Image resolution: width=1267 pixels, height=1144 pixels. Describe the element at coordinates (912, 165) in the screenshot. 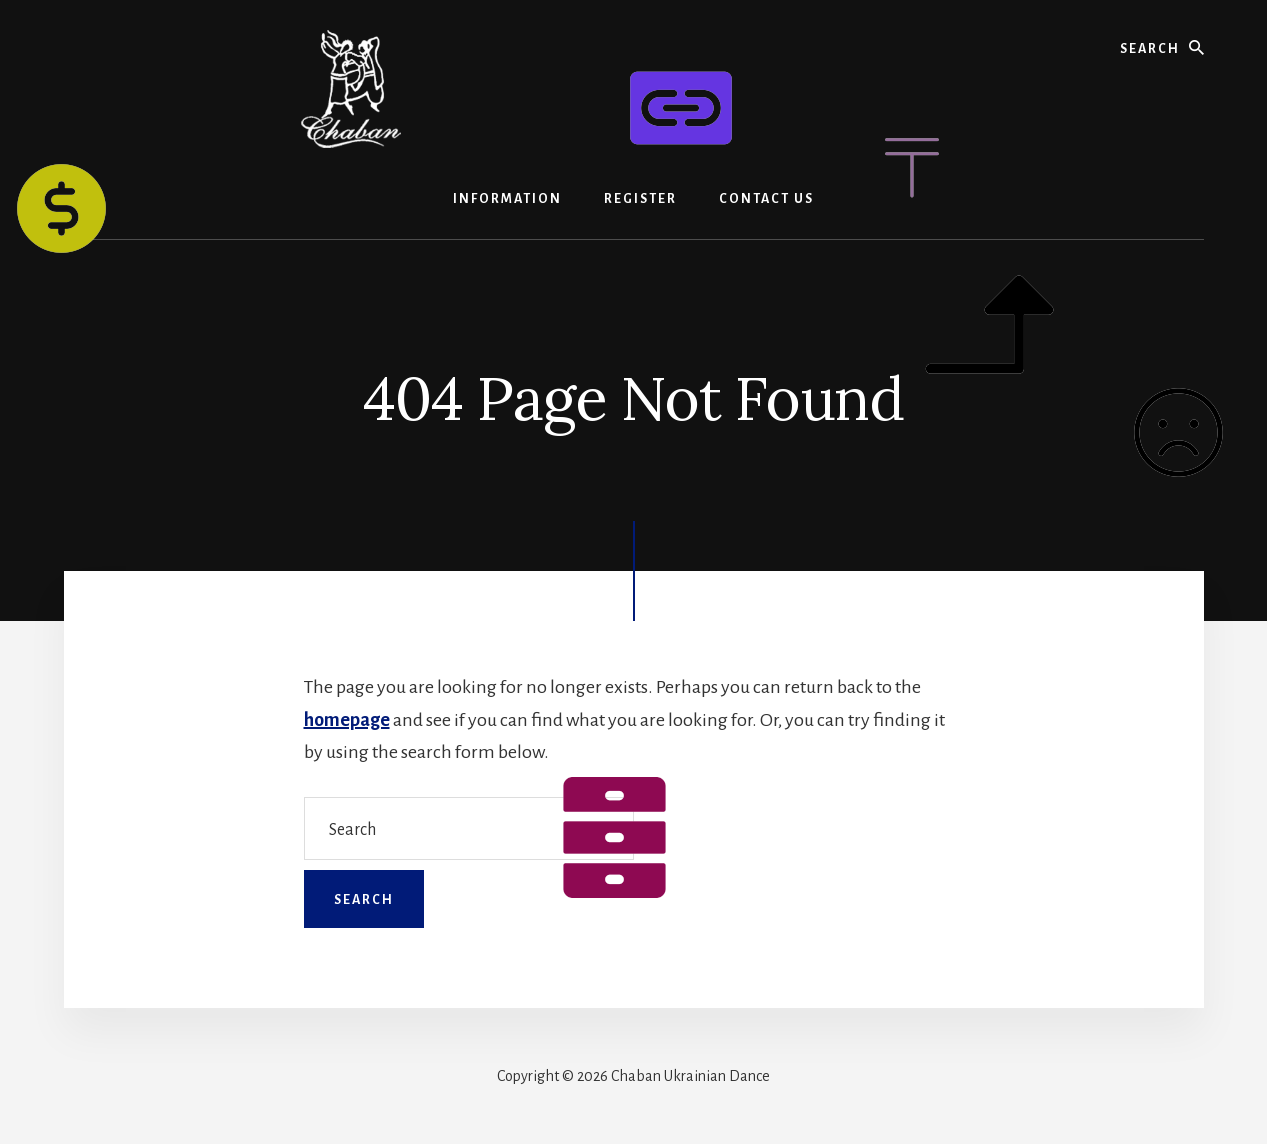

I see `indicates kazakhstani tenge currency` at that location.